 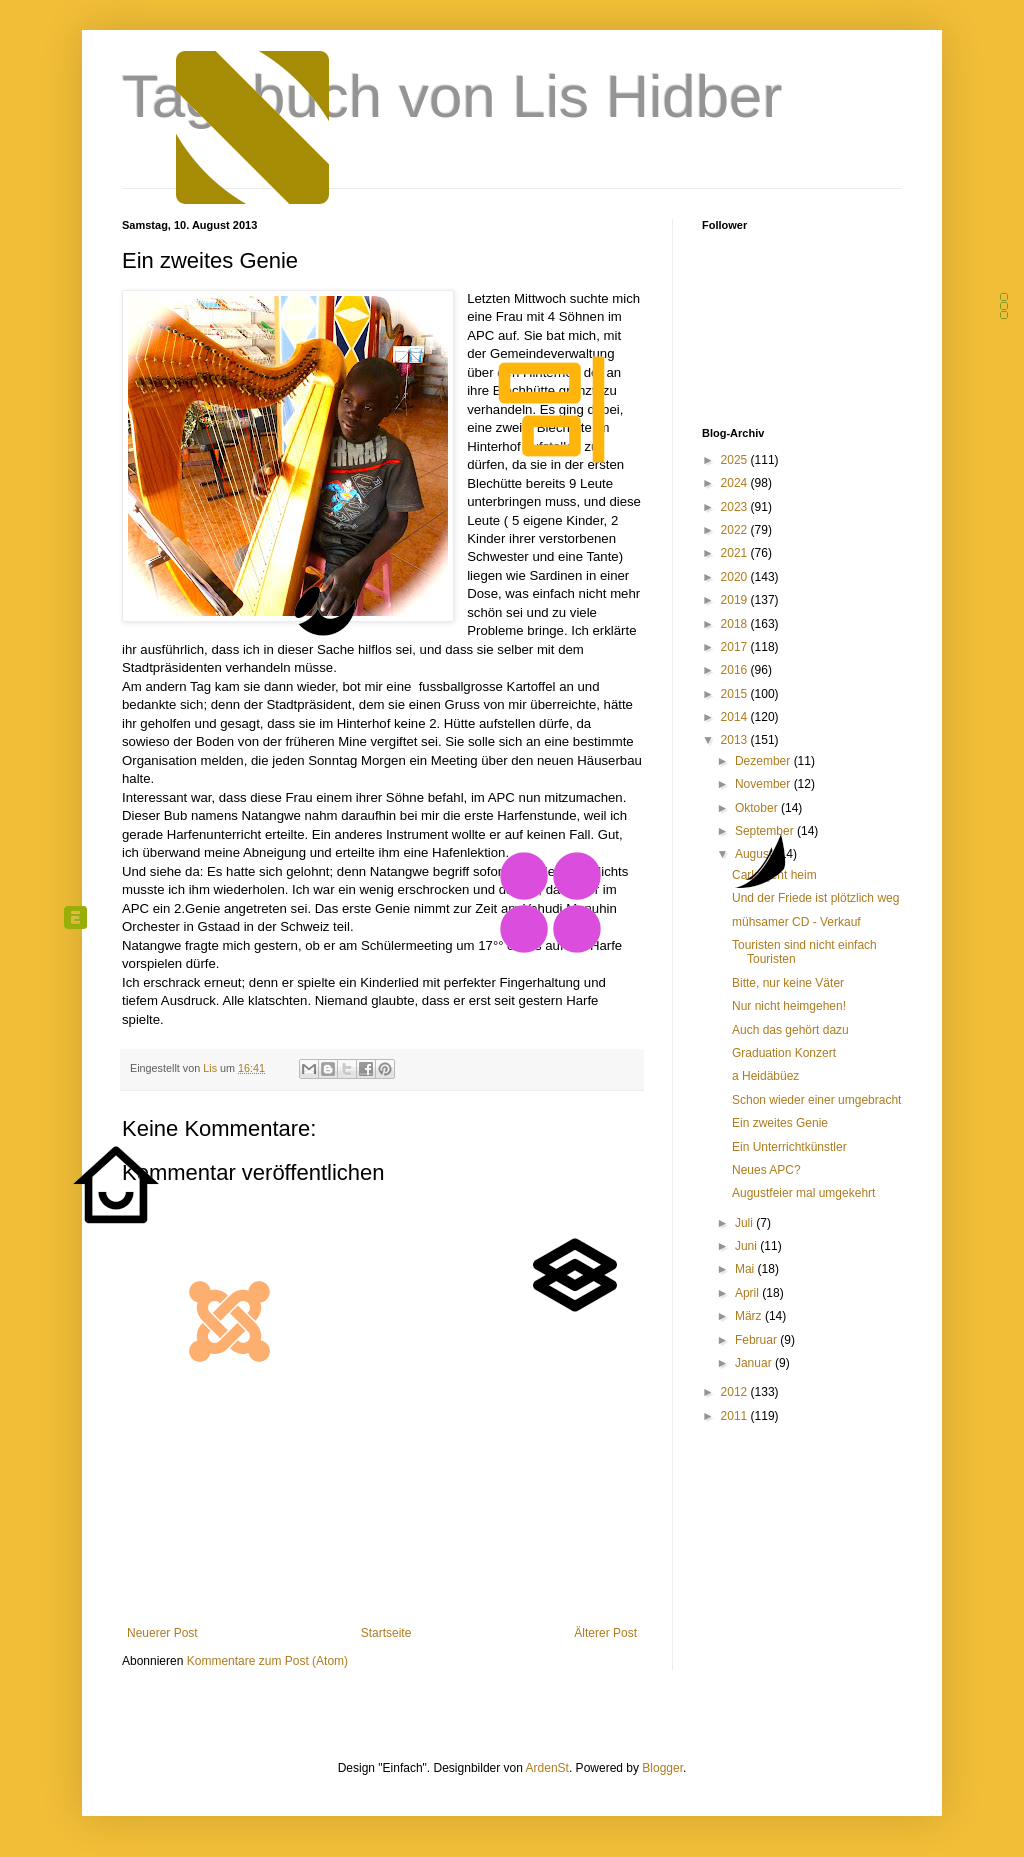 I want to click on open Apple News app, so click(x=252, y=127).